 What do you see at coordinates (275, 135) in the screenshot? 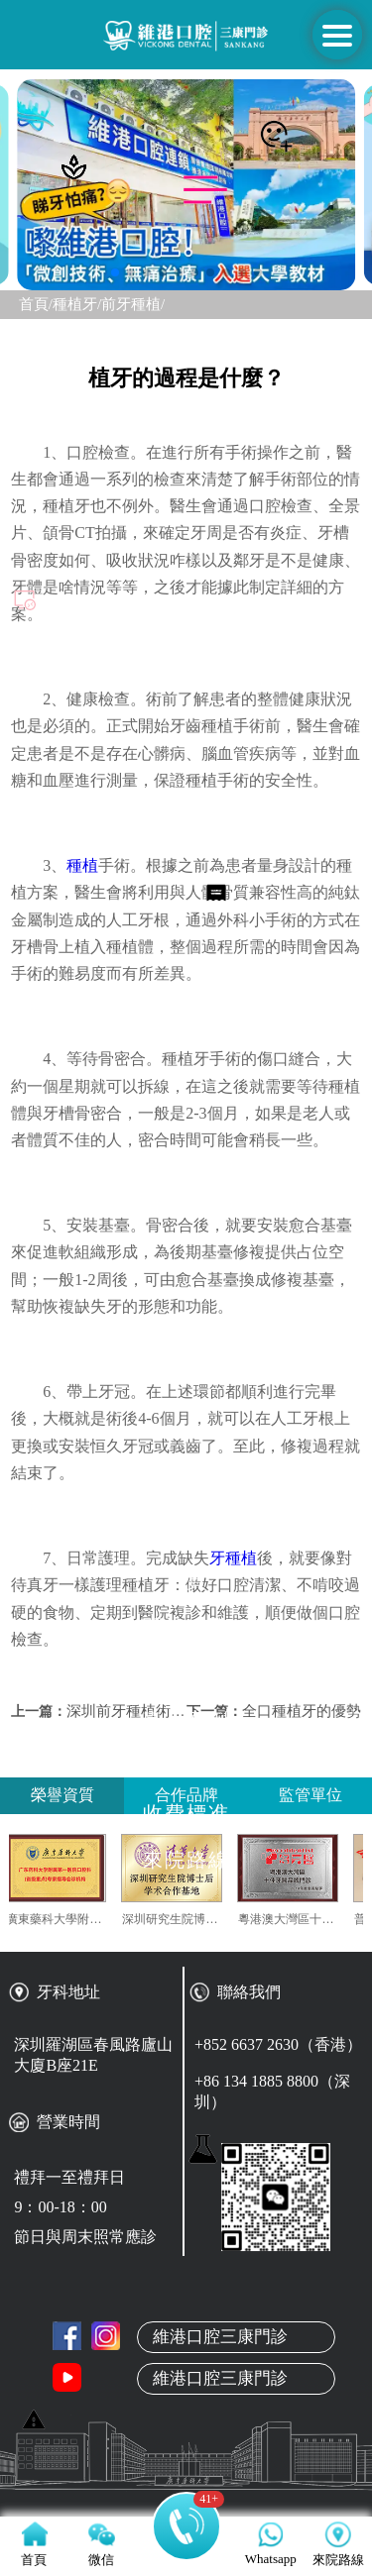
I see `add a reaction to a message` at bounding box center [275, 135].